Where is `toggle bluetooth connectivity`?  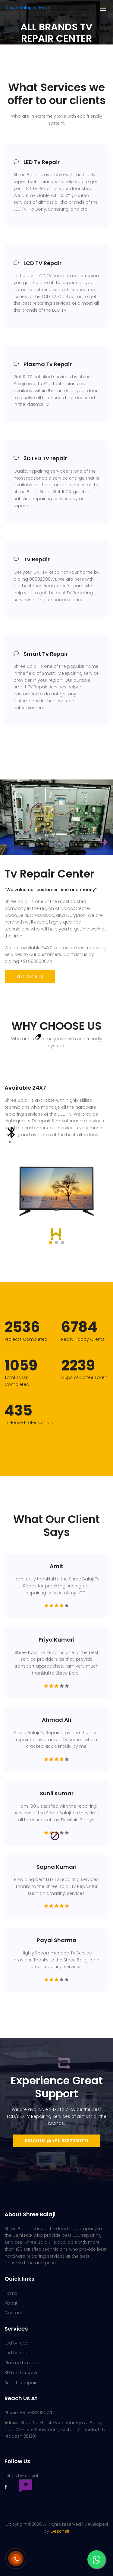
toggle bluetooth connectivity is located at coordinates (11, 1132).